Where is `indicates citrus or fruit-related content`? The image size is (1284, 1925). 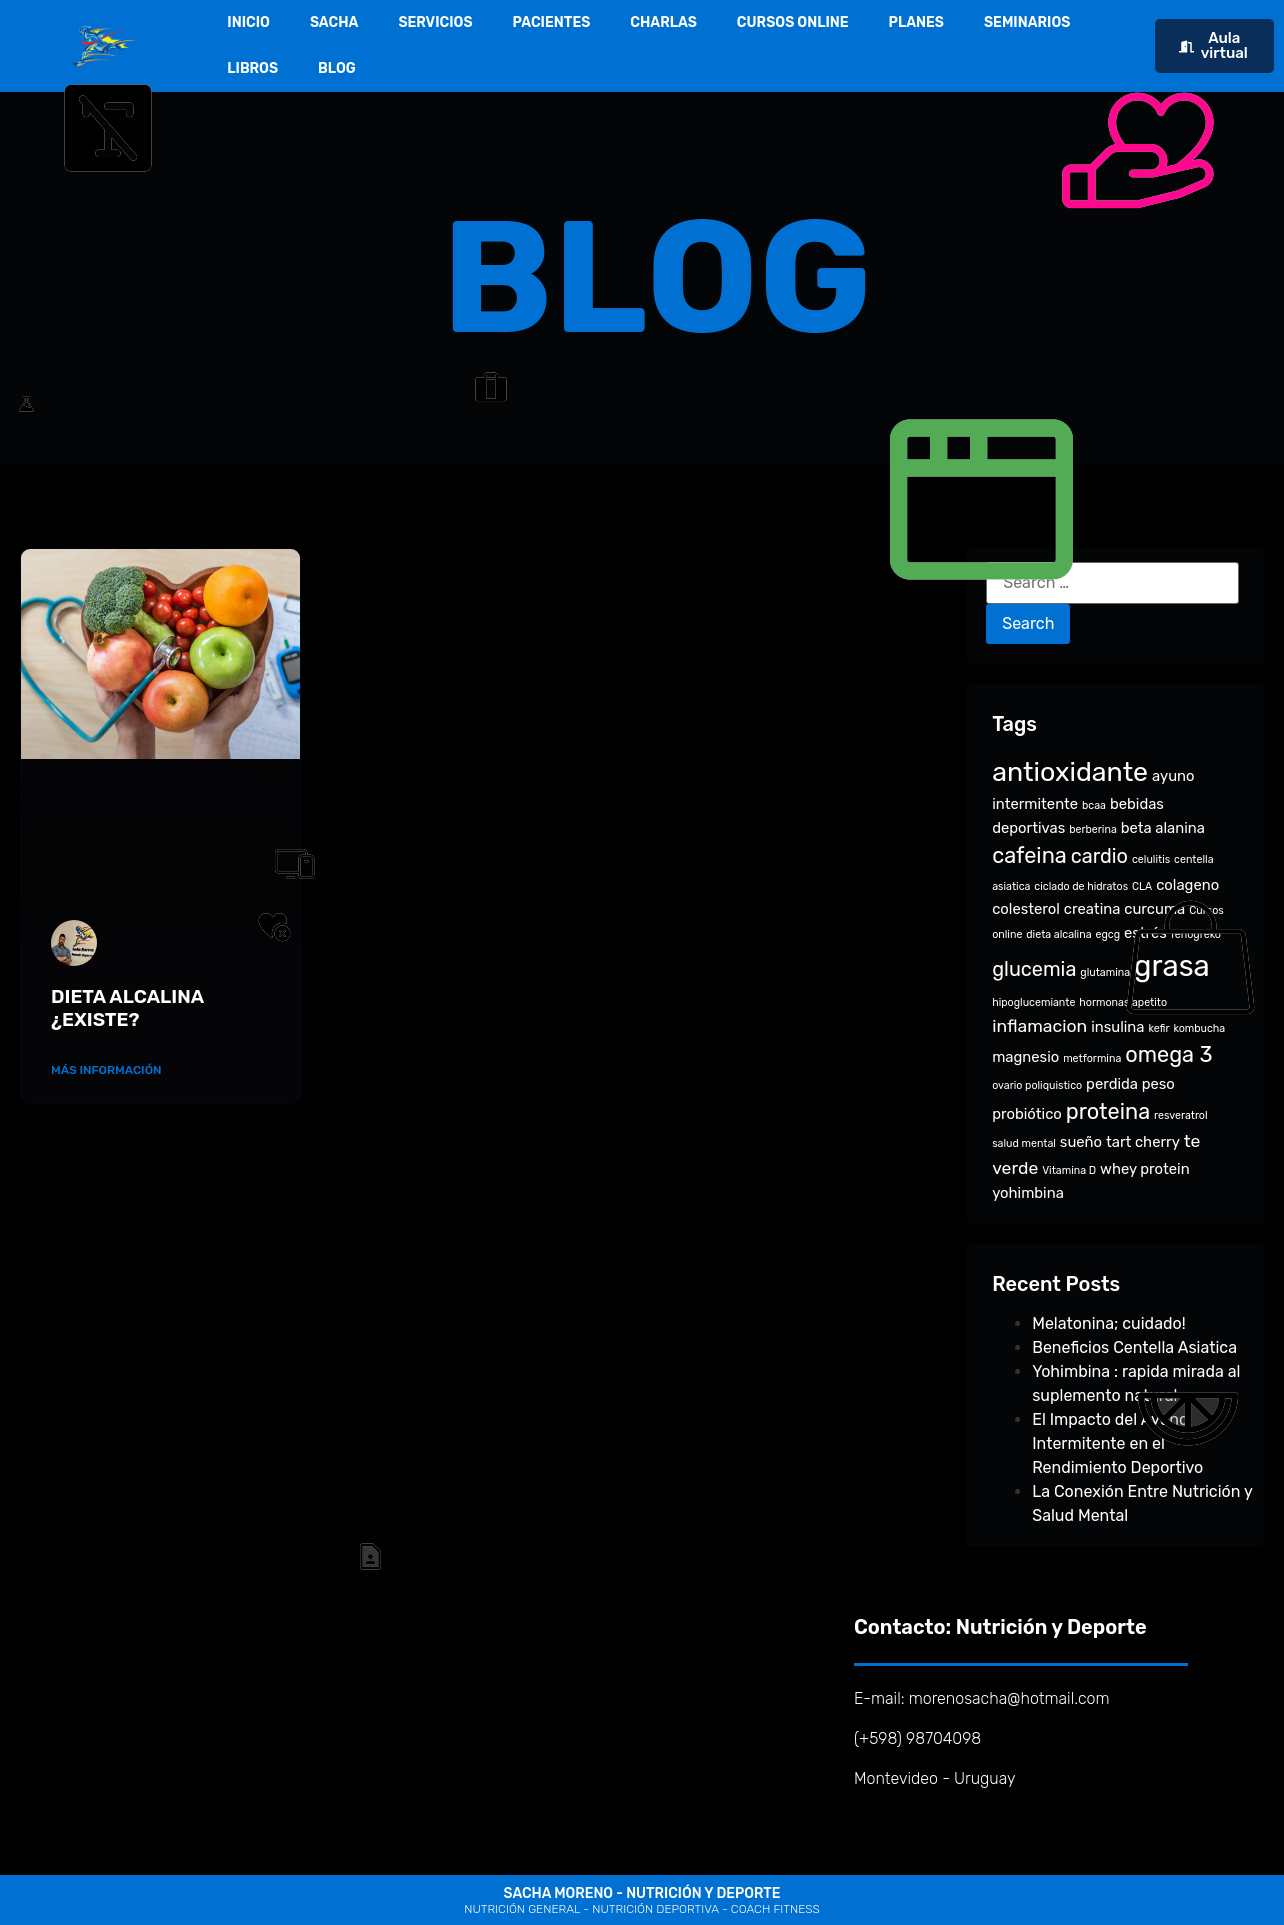 indicates citrus or fruit-related content is located at coordinates (1188, 1411).